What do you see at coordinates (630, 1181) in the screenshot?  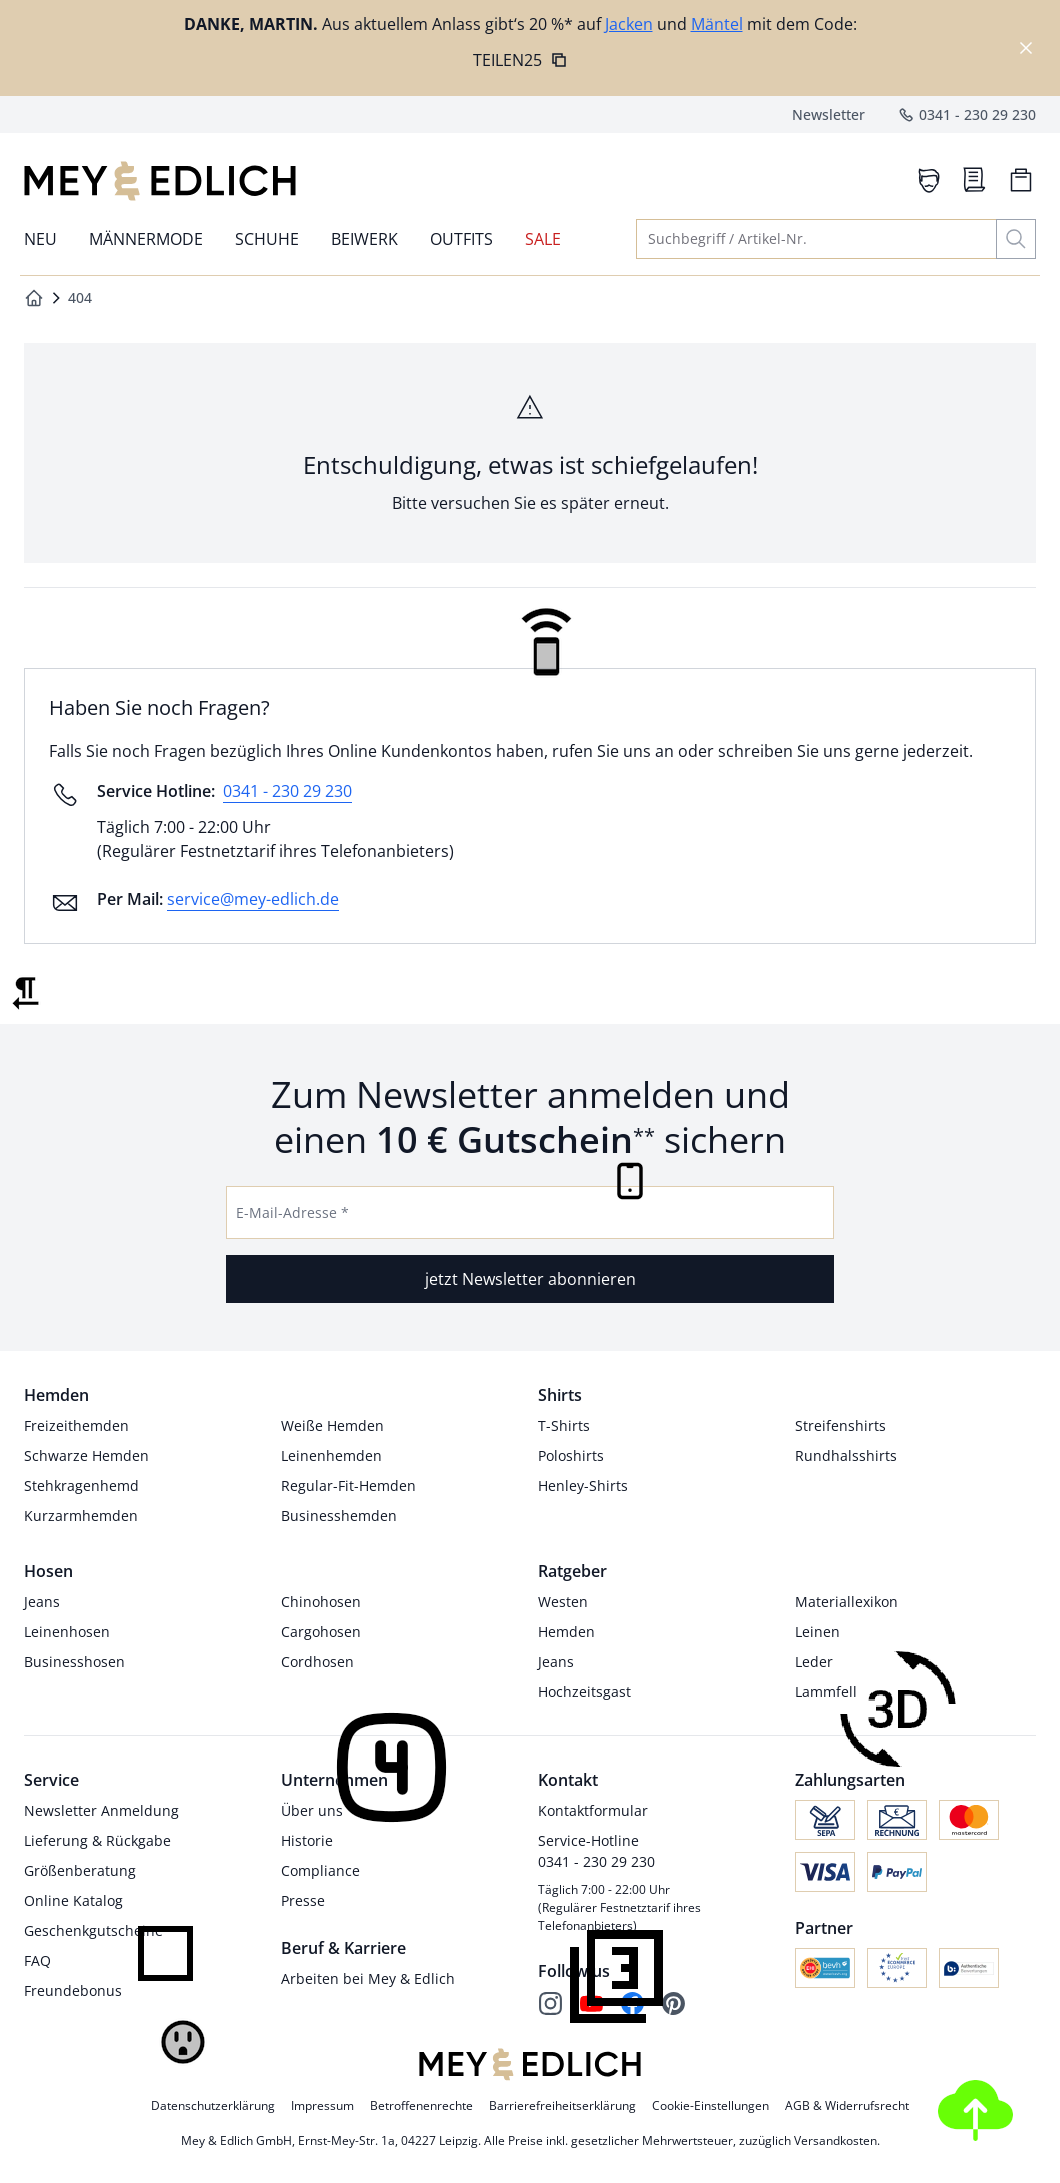 I see `switch to mobile view` at bounding box center [630, 1181].